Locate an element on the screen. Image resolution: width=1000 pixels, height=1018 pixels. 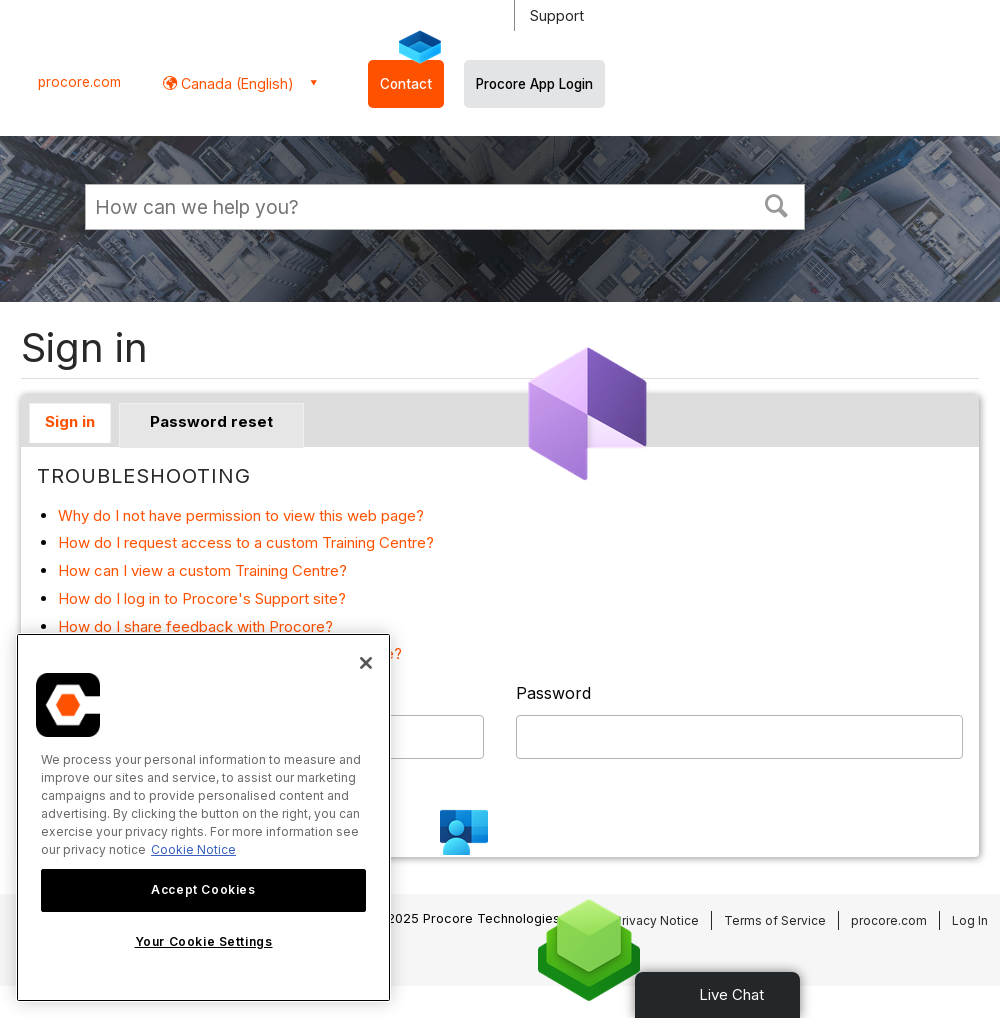
open the visualize app is located at coordinates (589, 950).